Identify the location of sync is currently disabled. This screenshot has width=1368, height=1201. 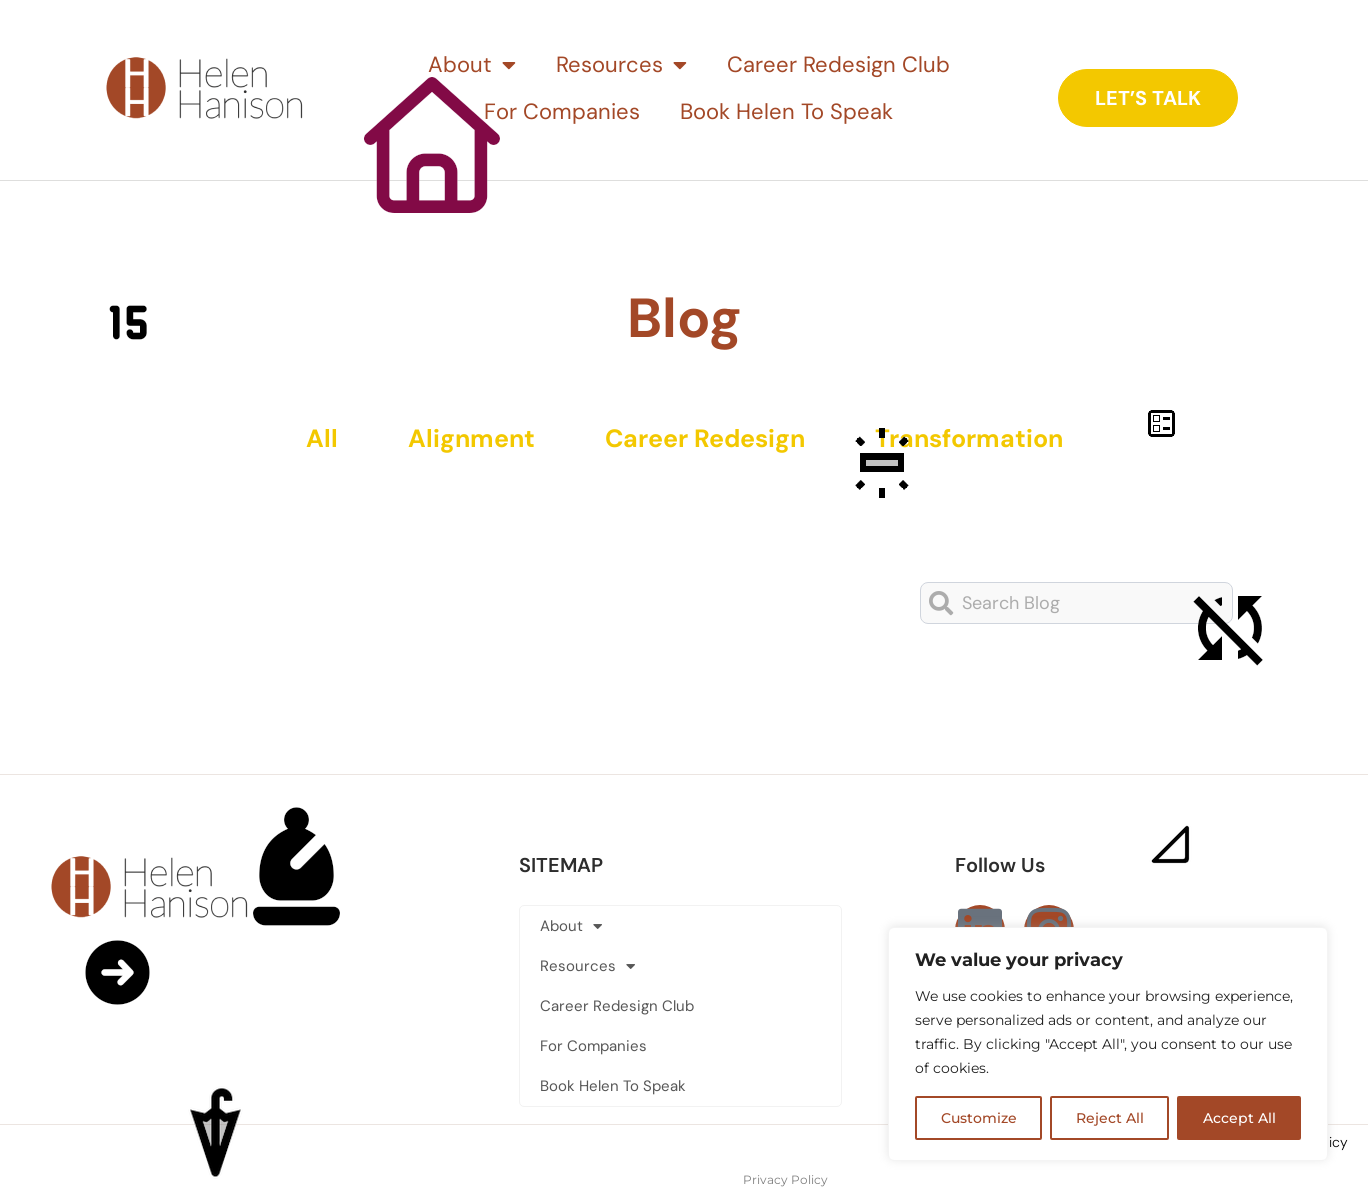
(1230, 628).